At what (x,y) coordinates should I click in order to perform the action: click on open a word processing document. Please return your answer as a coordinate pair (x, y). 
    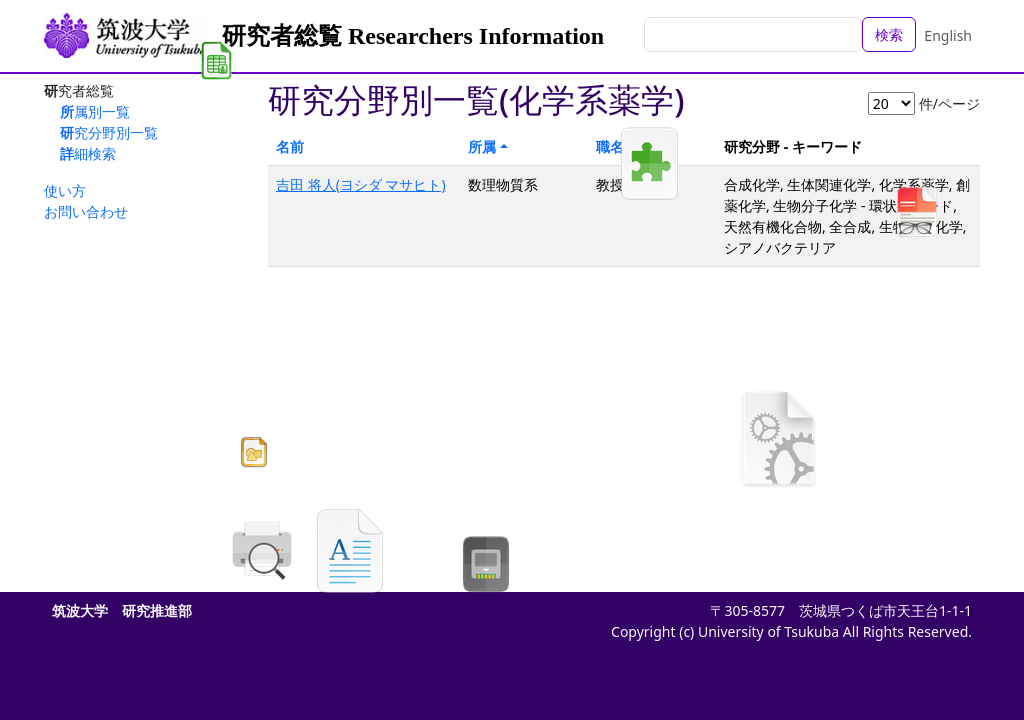
    Looking at the image, I should click on (350, 551).